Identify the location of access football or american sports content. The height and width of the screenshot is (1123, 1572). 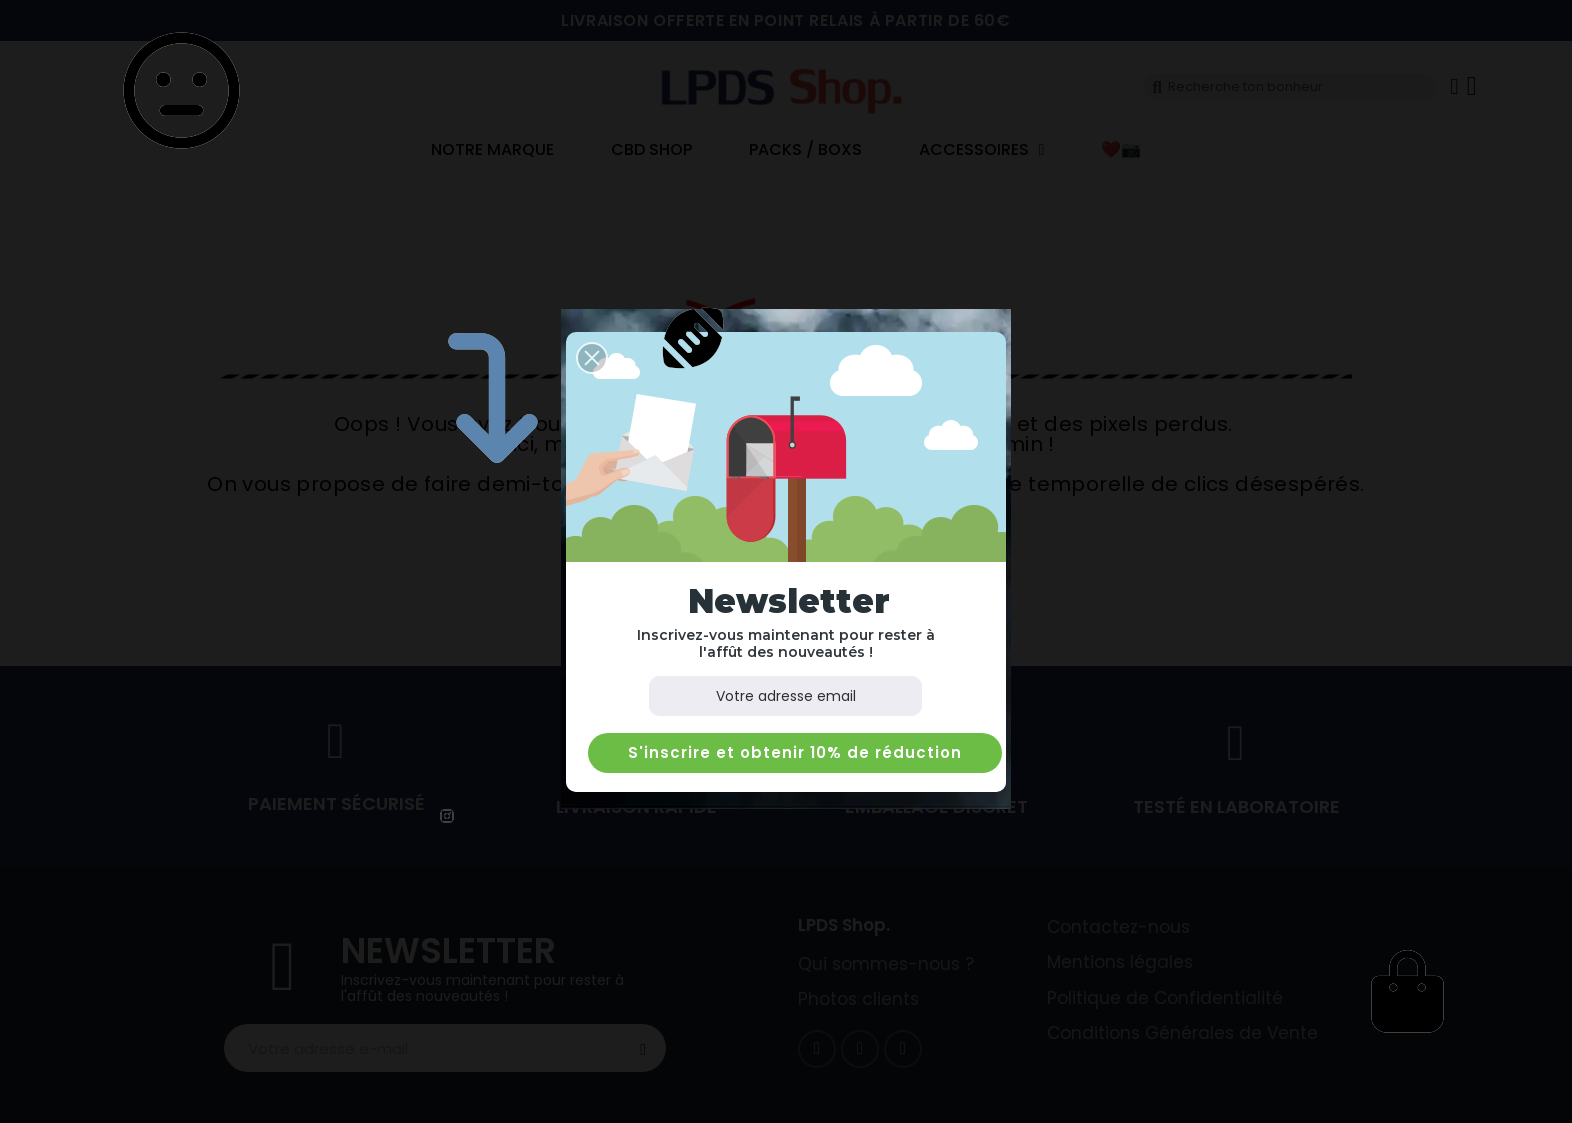
(693, 338).